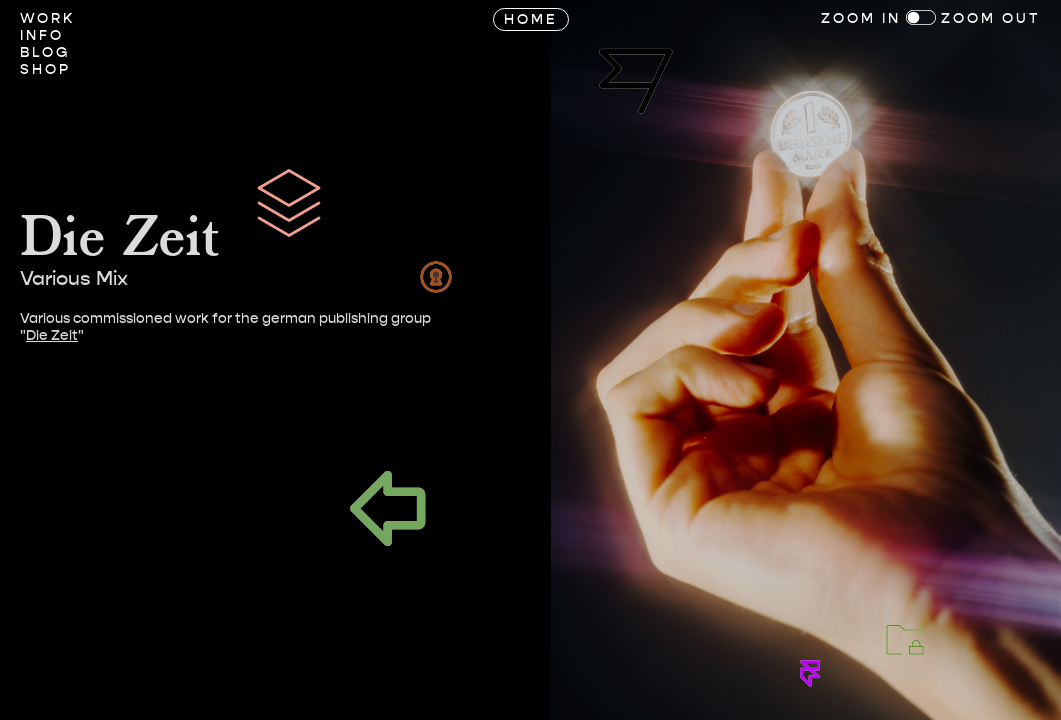 This screenshot has width=1061, height=720. I want to click on go back to the previous screen, so click(390, 508).